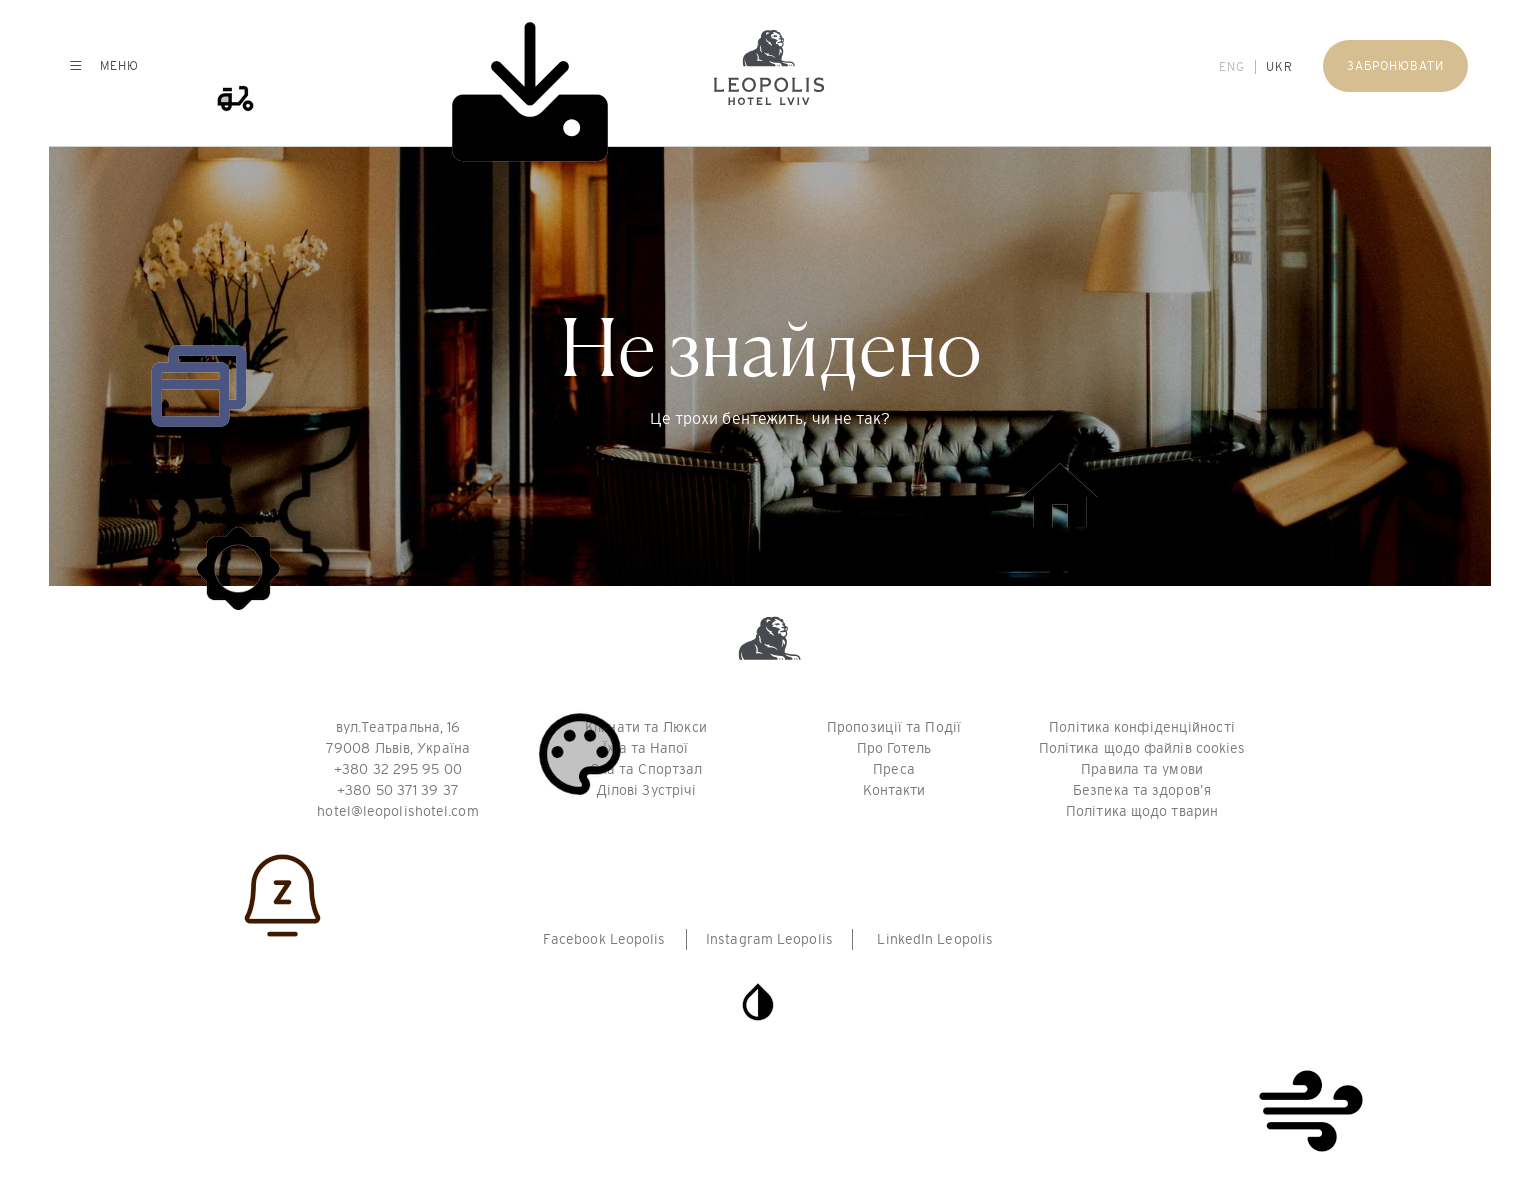  What do you see at coordinates (282, 895) in the screenshot?
I see `notifications are snoozed` at bounding box center [282, 895].